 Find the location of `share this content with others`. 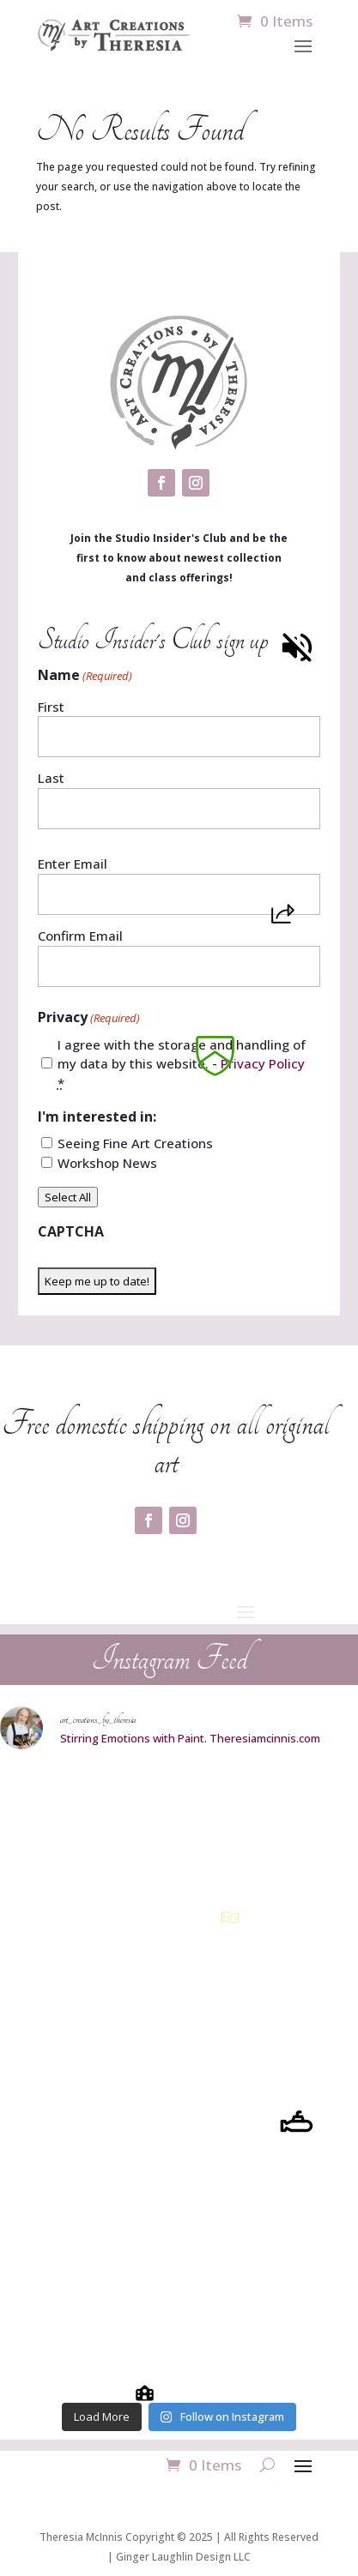

share this content with others is located at coordinates (282, 912).